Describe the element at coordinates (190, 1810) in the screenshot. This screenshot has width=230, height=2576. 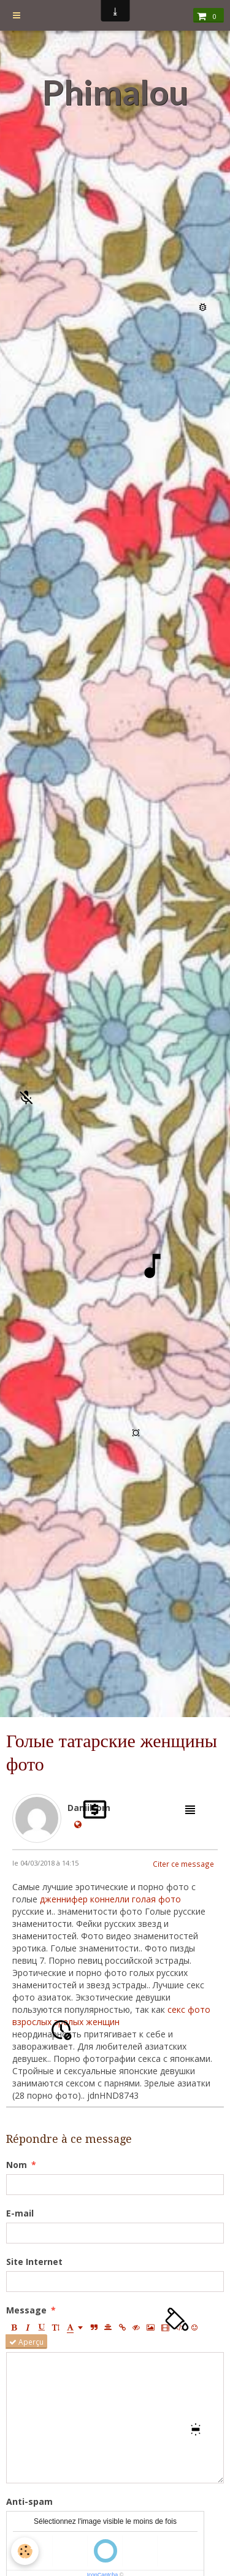
I see `view content in headline or list format` at that location.